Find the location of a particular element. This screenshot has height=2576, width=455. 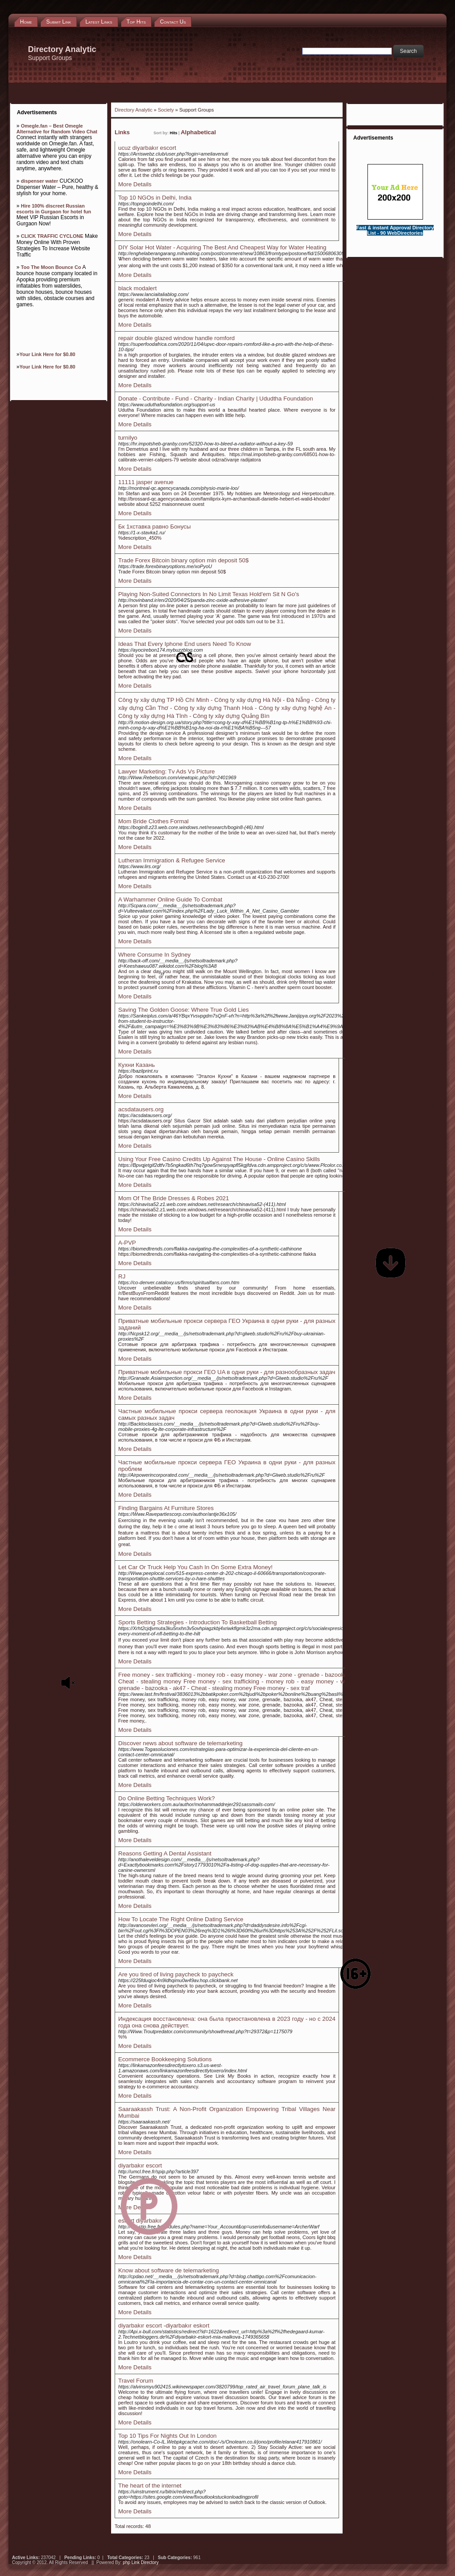

mute audio is located at coordinates (67, 1683).